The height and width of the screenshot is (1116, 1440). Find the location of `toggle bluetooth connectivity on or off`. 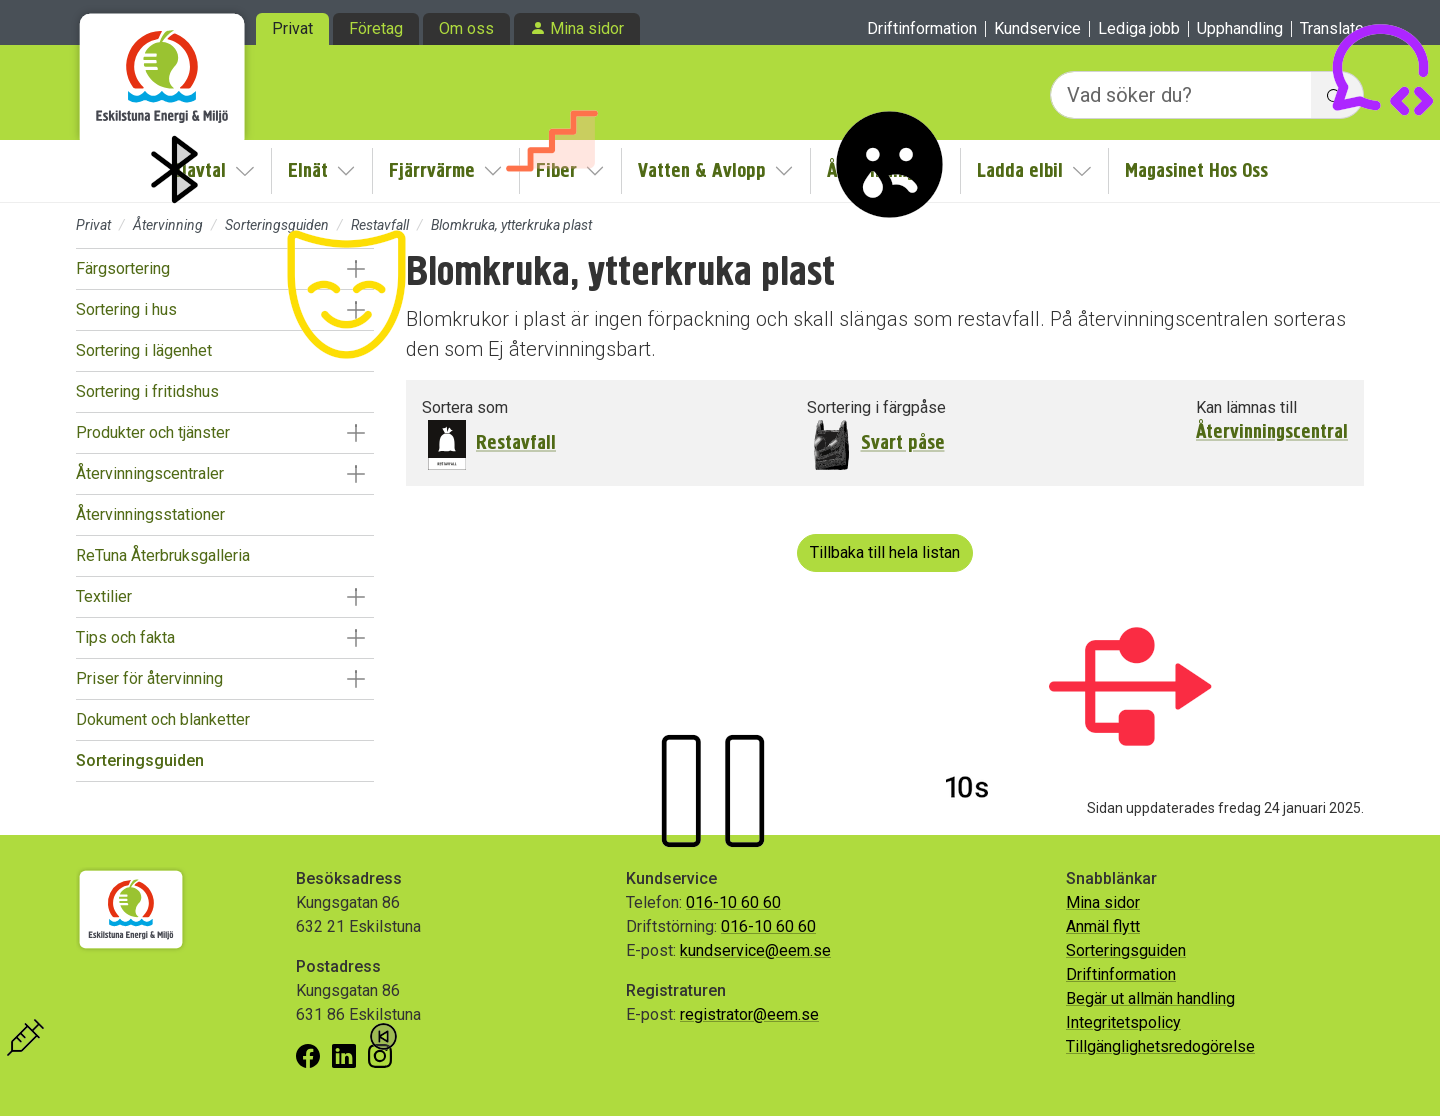

toggle bluetooth connectivity on or off is located at coordinates (174, 169).